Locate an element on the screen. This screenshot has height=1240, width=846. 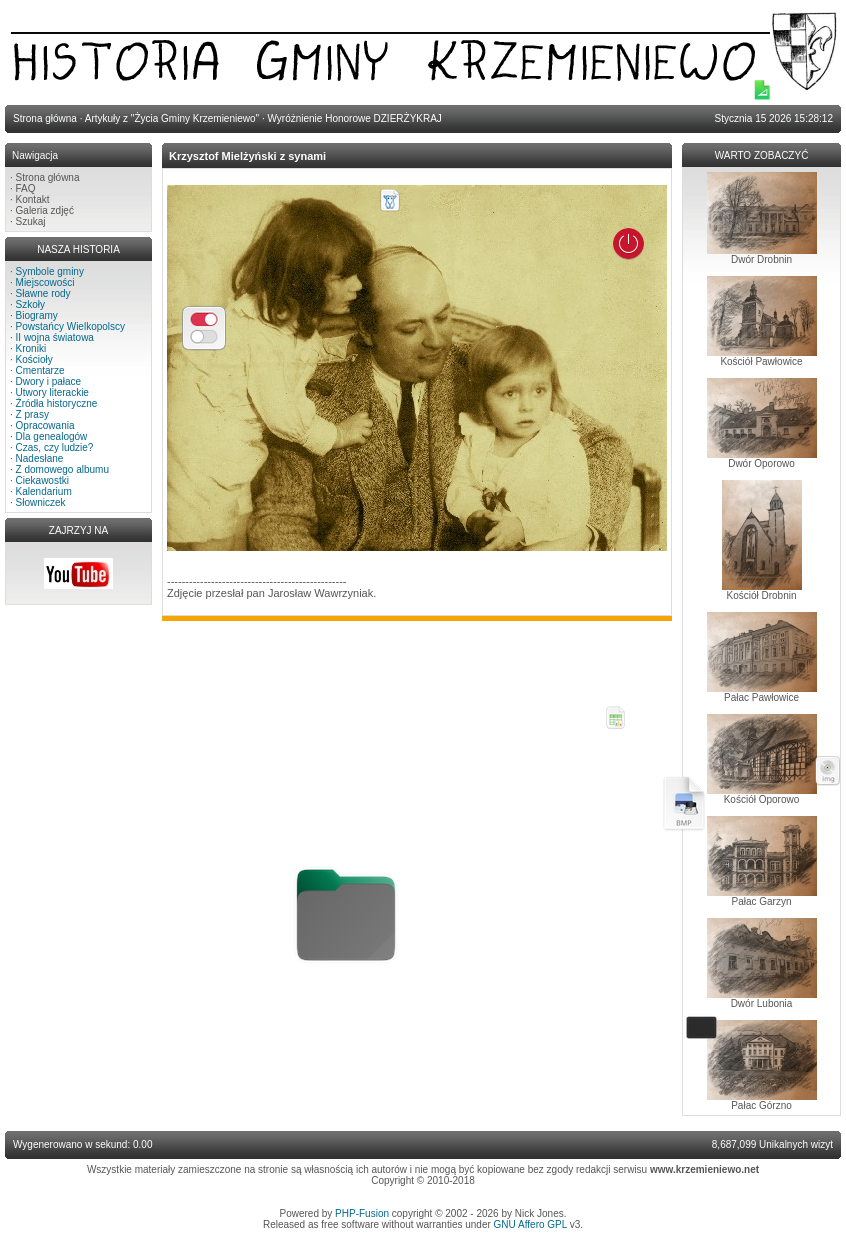
indicates a connected bluetooth device is located at coordinates (701, 1027).